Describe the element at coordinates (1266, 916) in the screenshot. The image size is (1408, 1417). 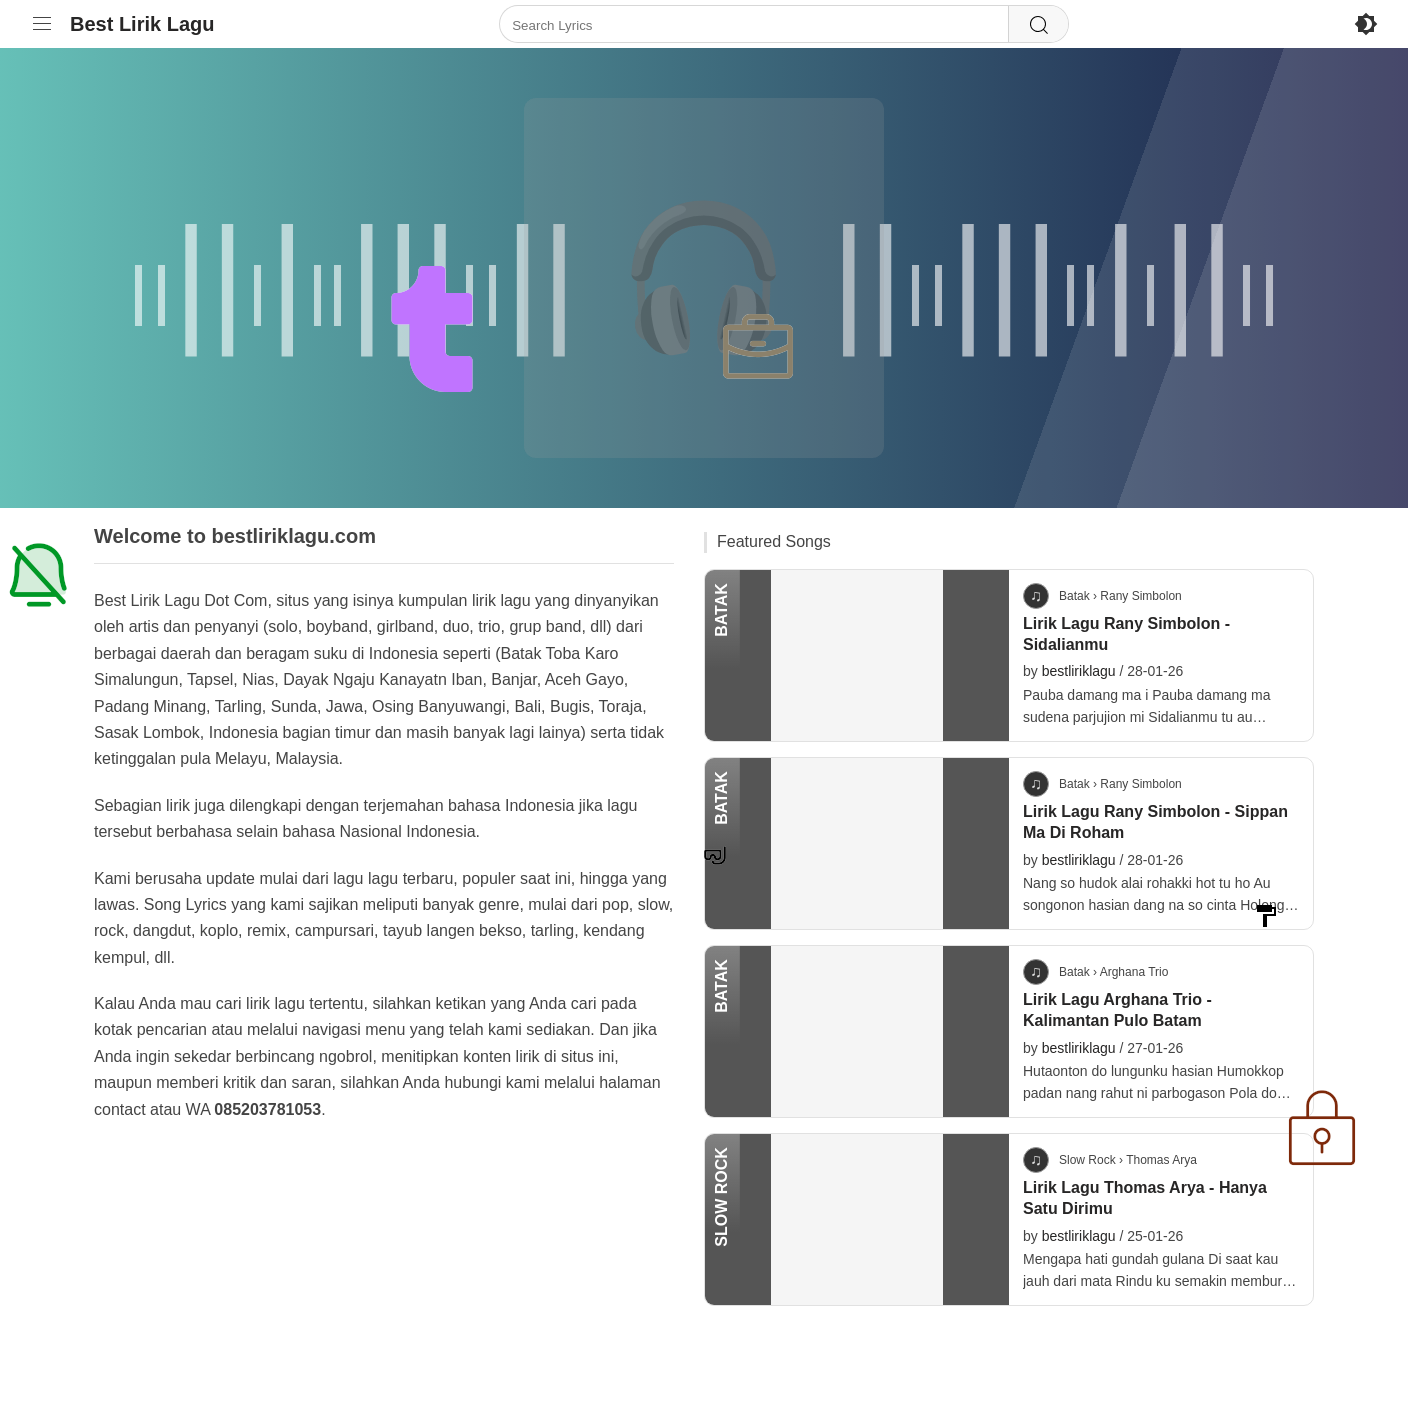
I see `apply formatting style to selected content` at that location.